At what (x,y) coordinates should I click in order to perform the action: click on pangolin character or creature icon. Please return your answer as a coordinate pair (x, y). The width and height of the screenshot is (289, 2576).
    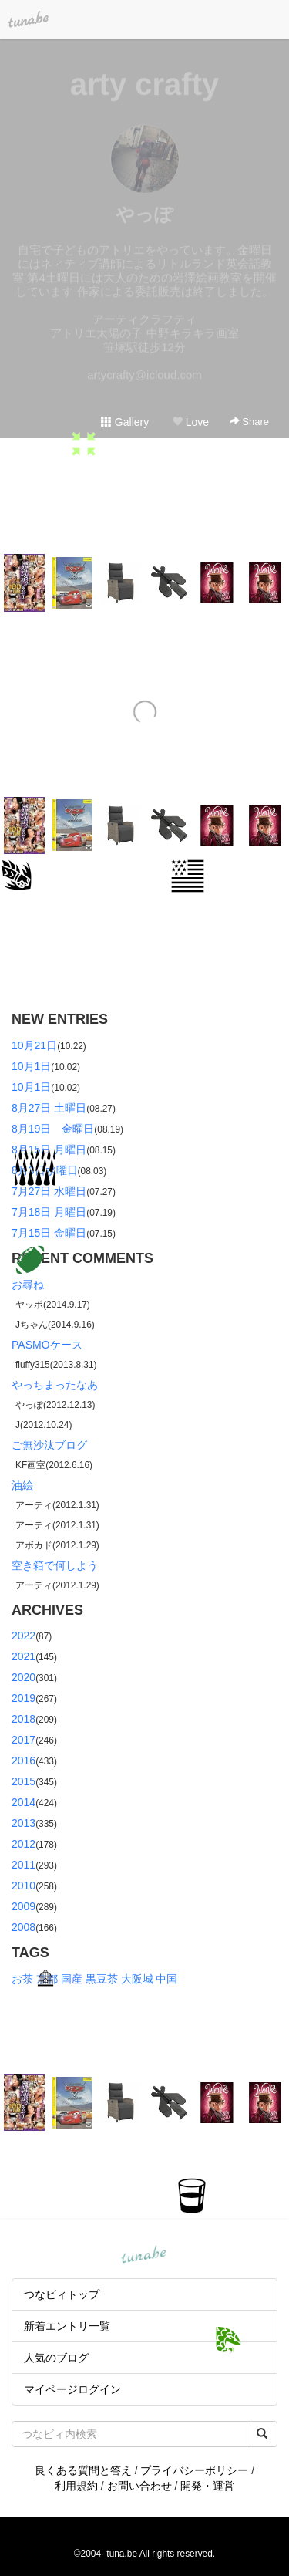
    Looking at the image, I should click on (230, 2340).